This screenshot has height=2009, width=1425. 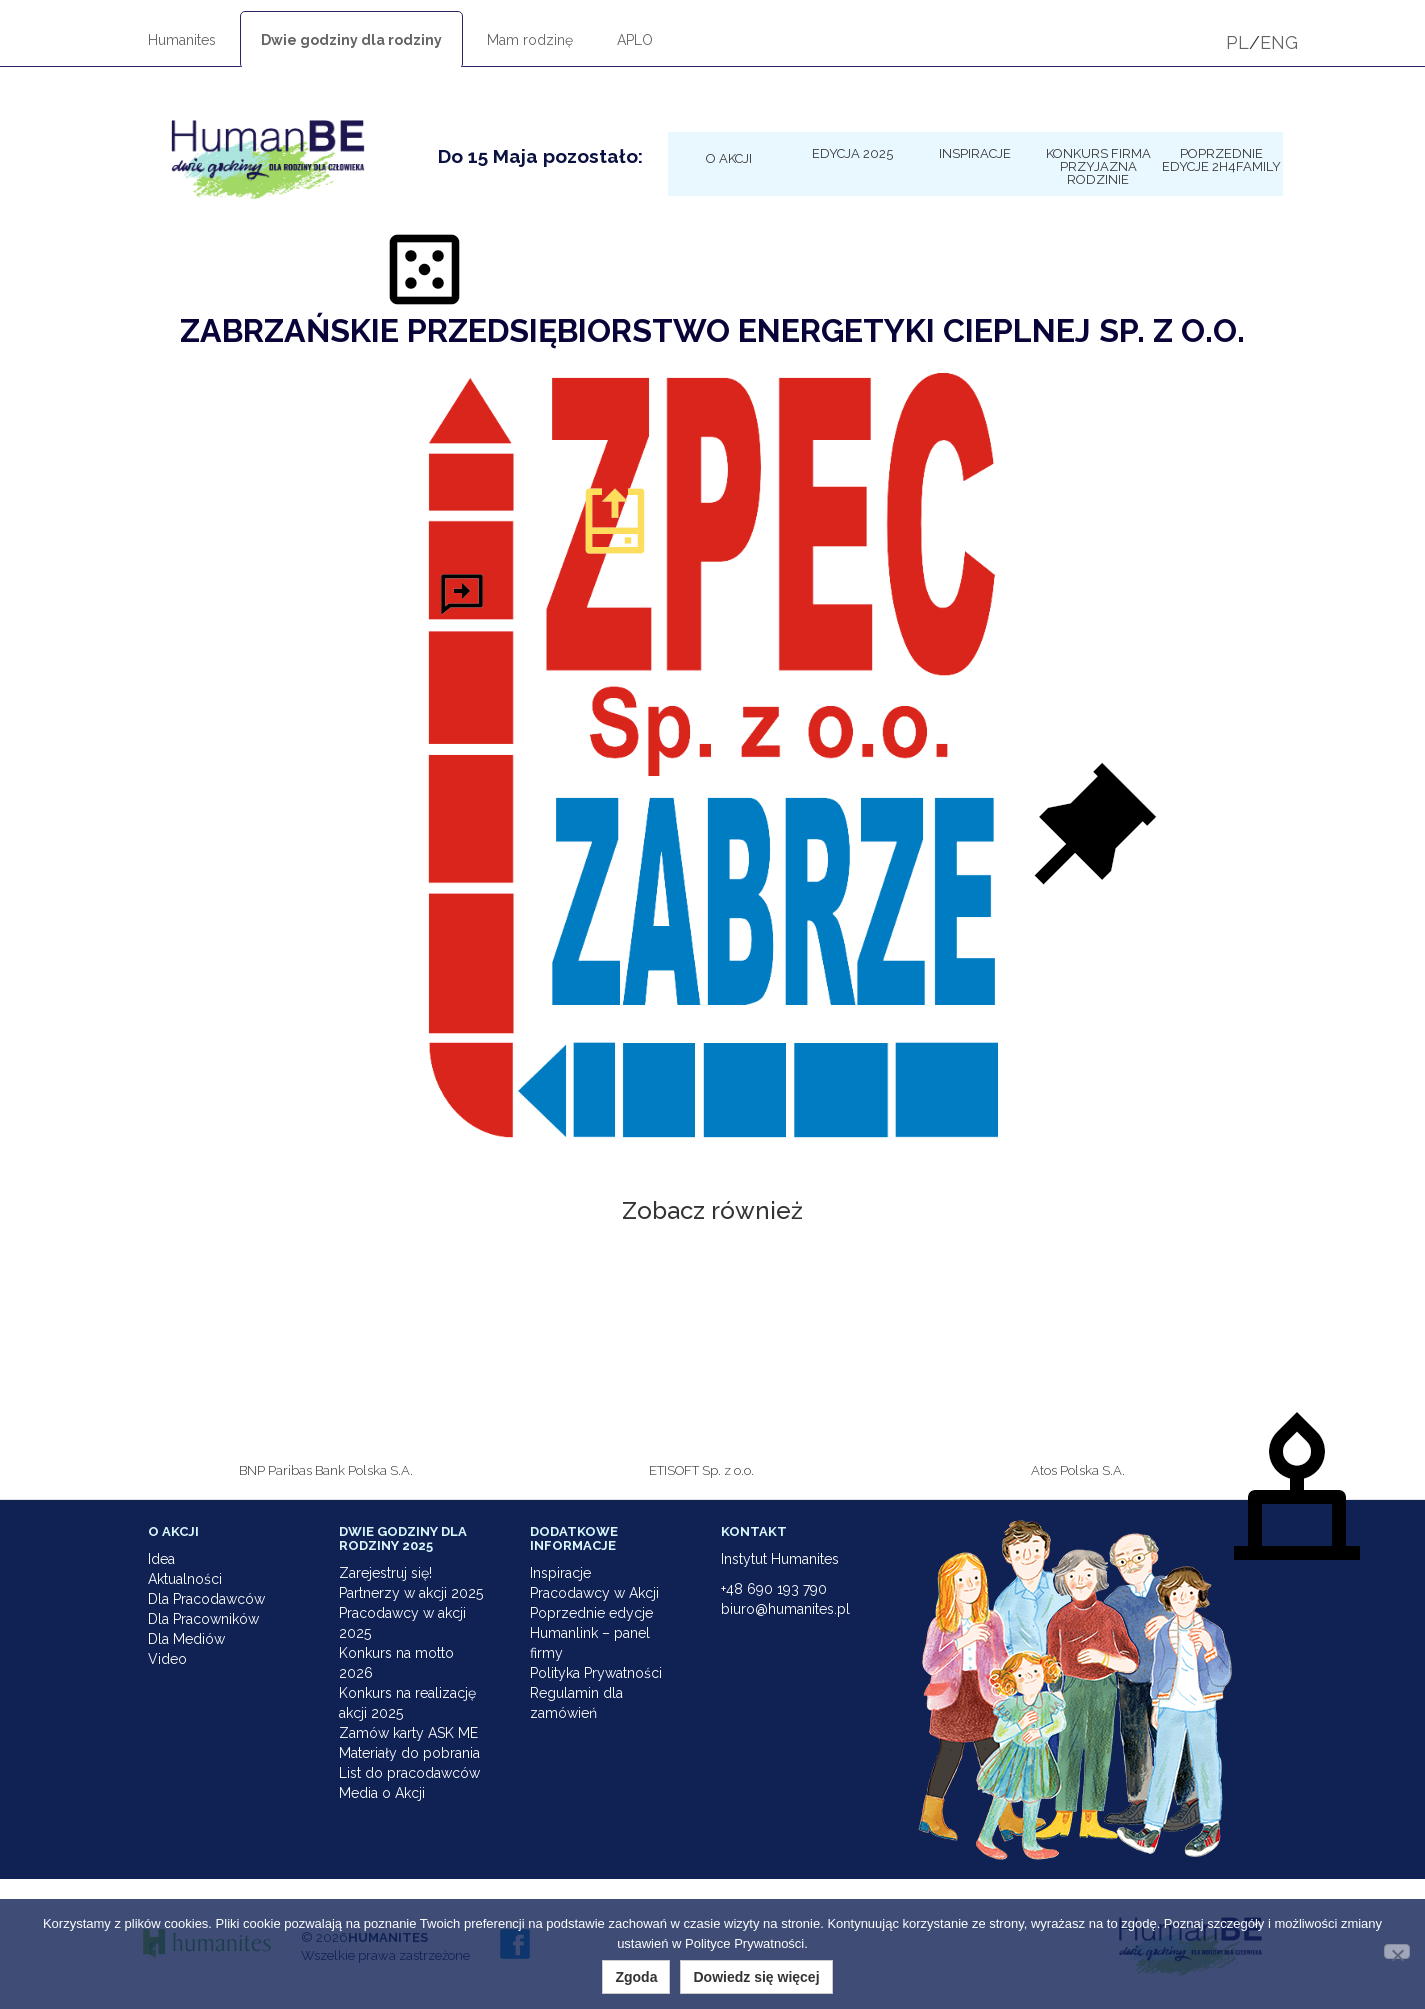 What do you see at coordinates (1297, 1490) in the screenshot?
I see `access candle or ambient lighting settings` at bounding box center [1297, 1490].